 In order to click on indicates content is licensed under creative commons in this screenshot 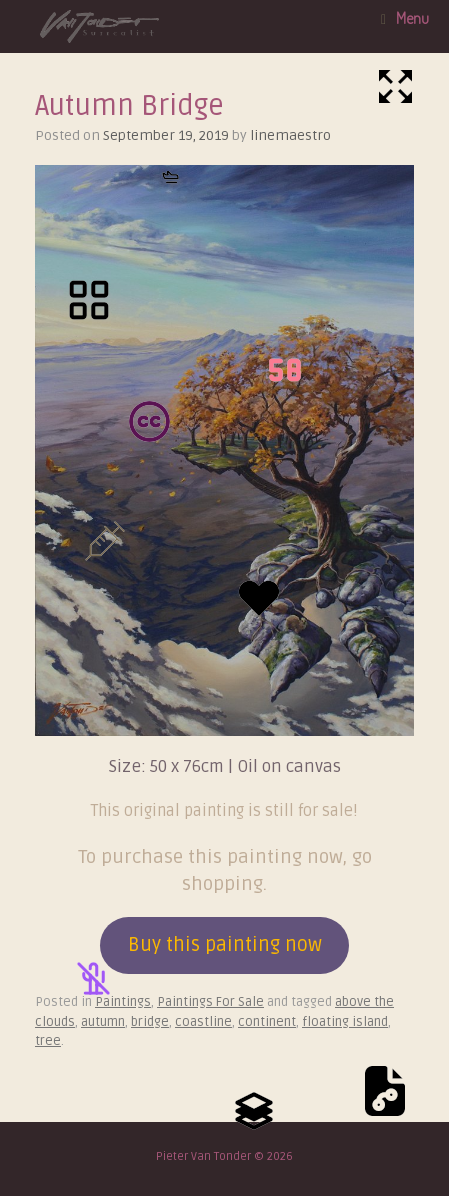, I will do `click(149, 421)`.